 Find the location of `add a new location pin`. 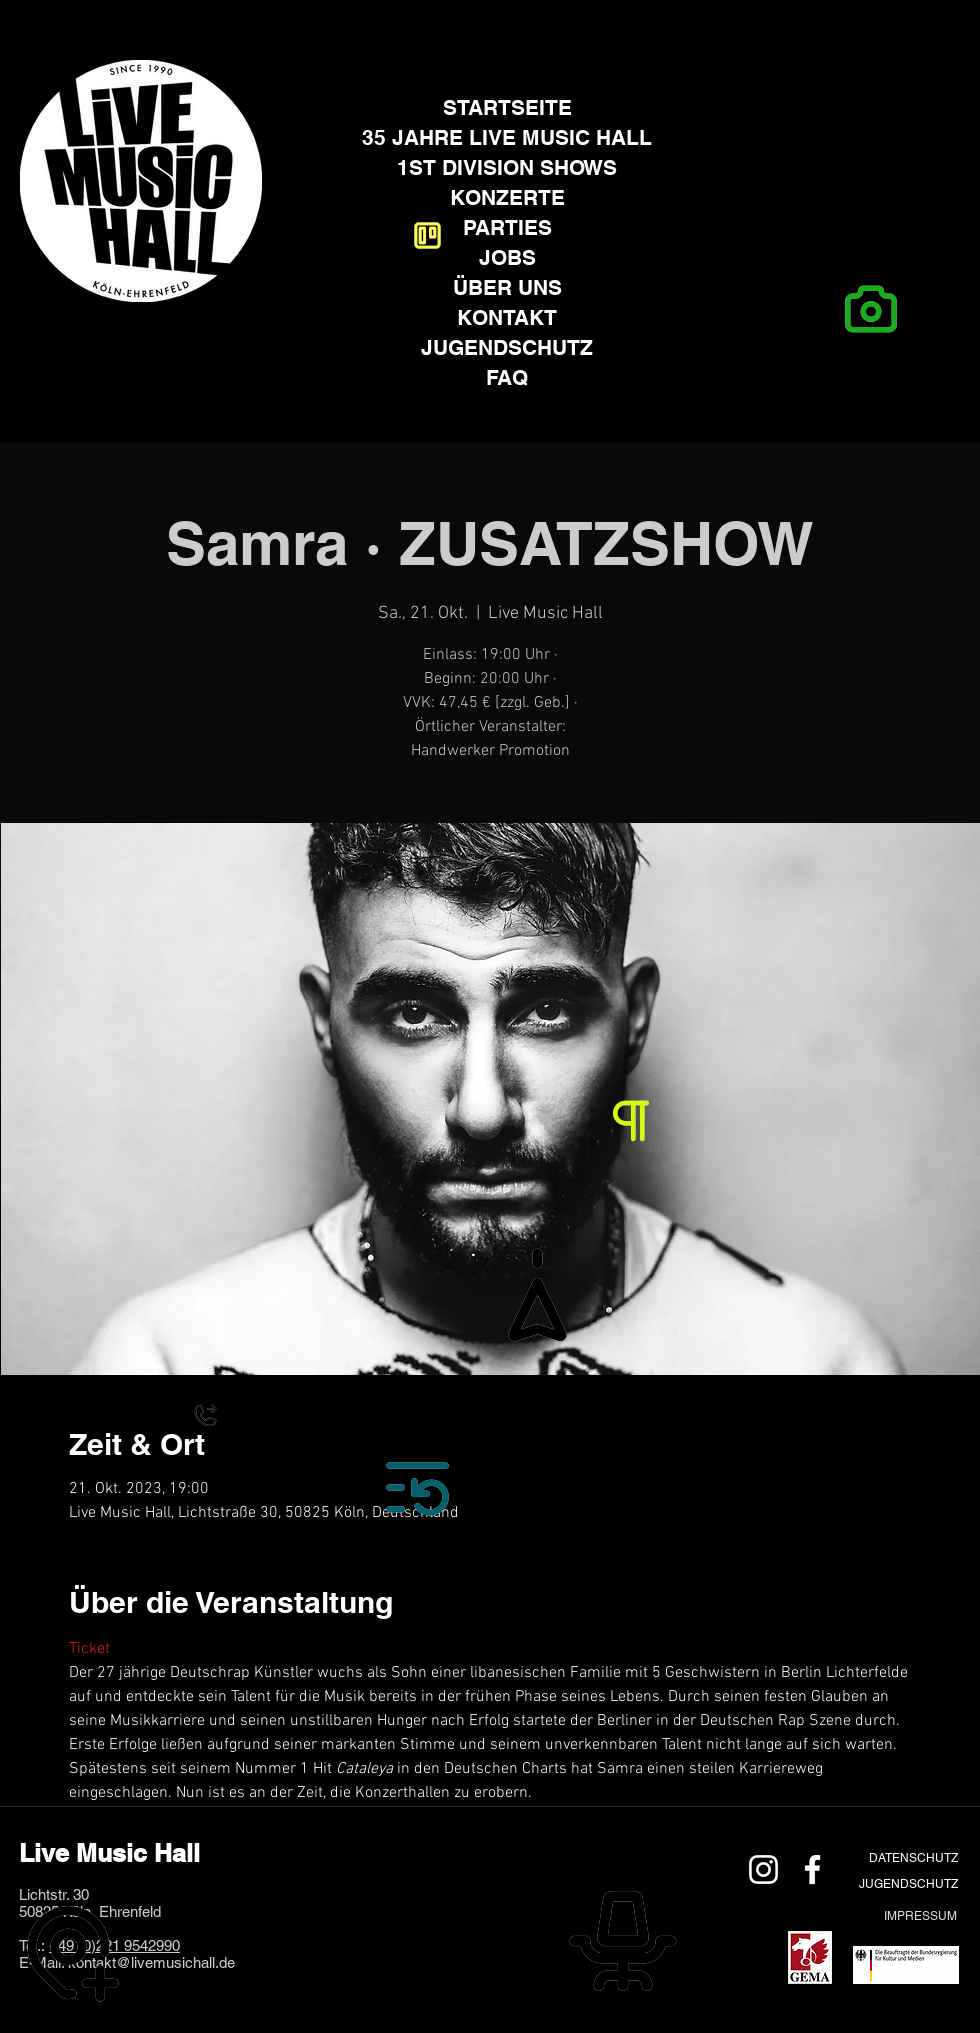

add a new location pin is located at coordinates (68, 1951).